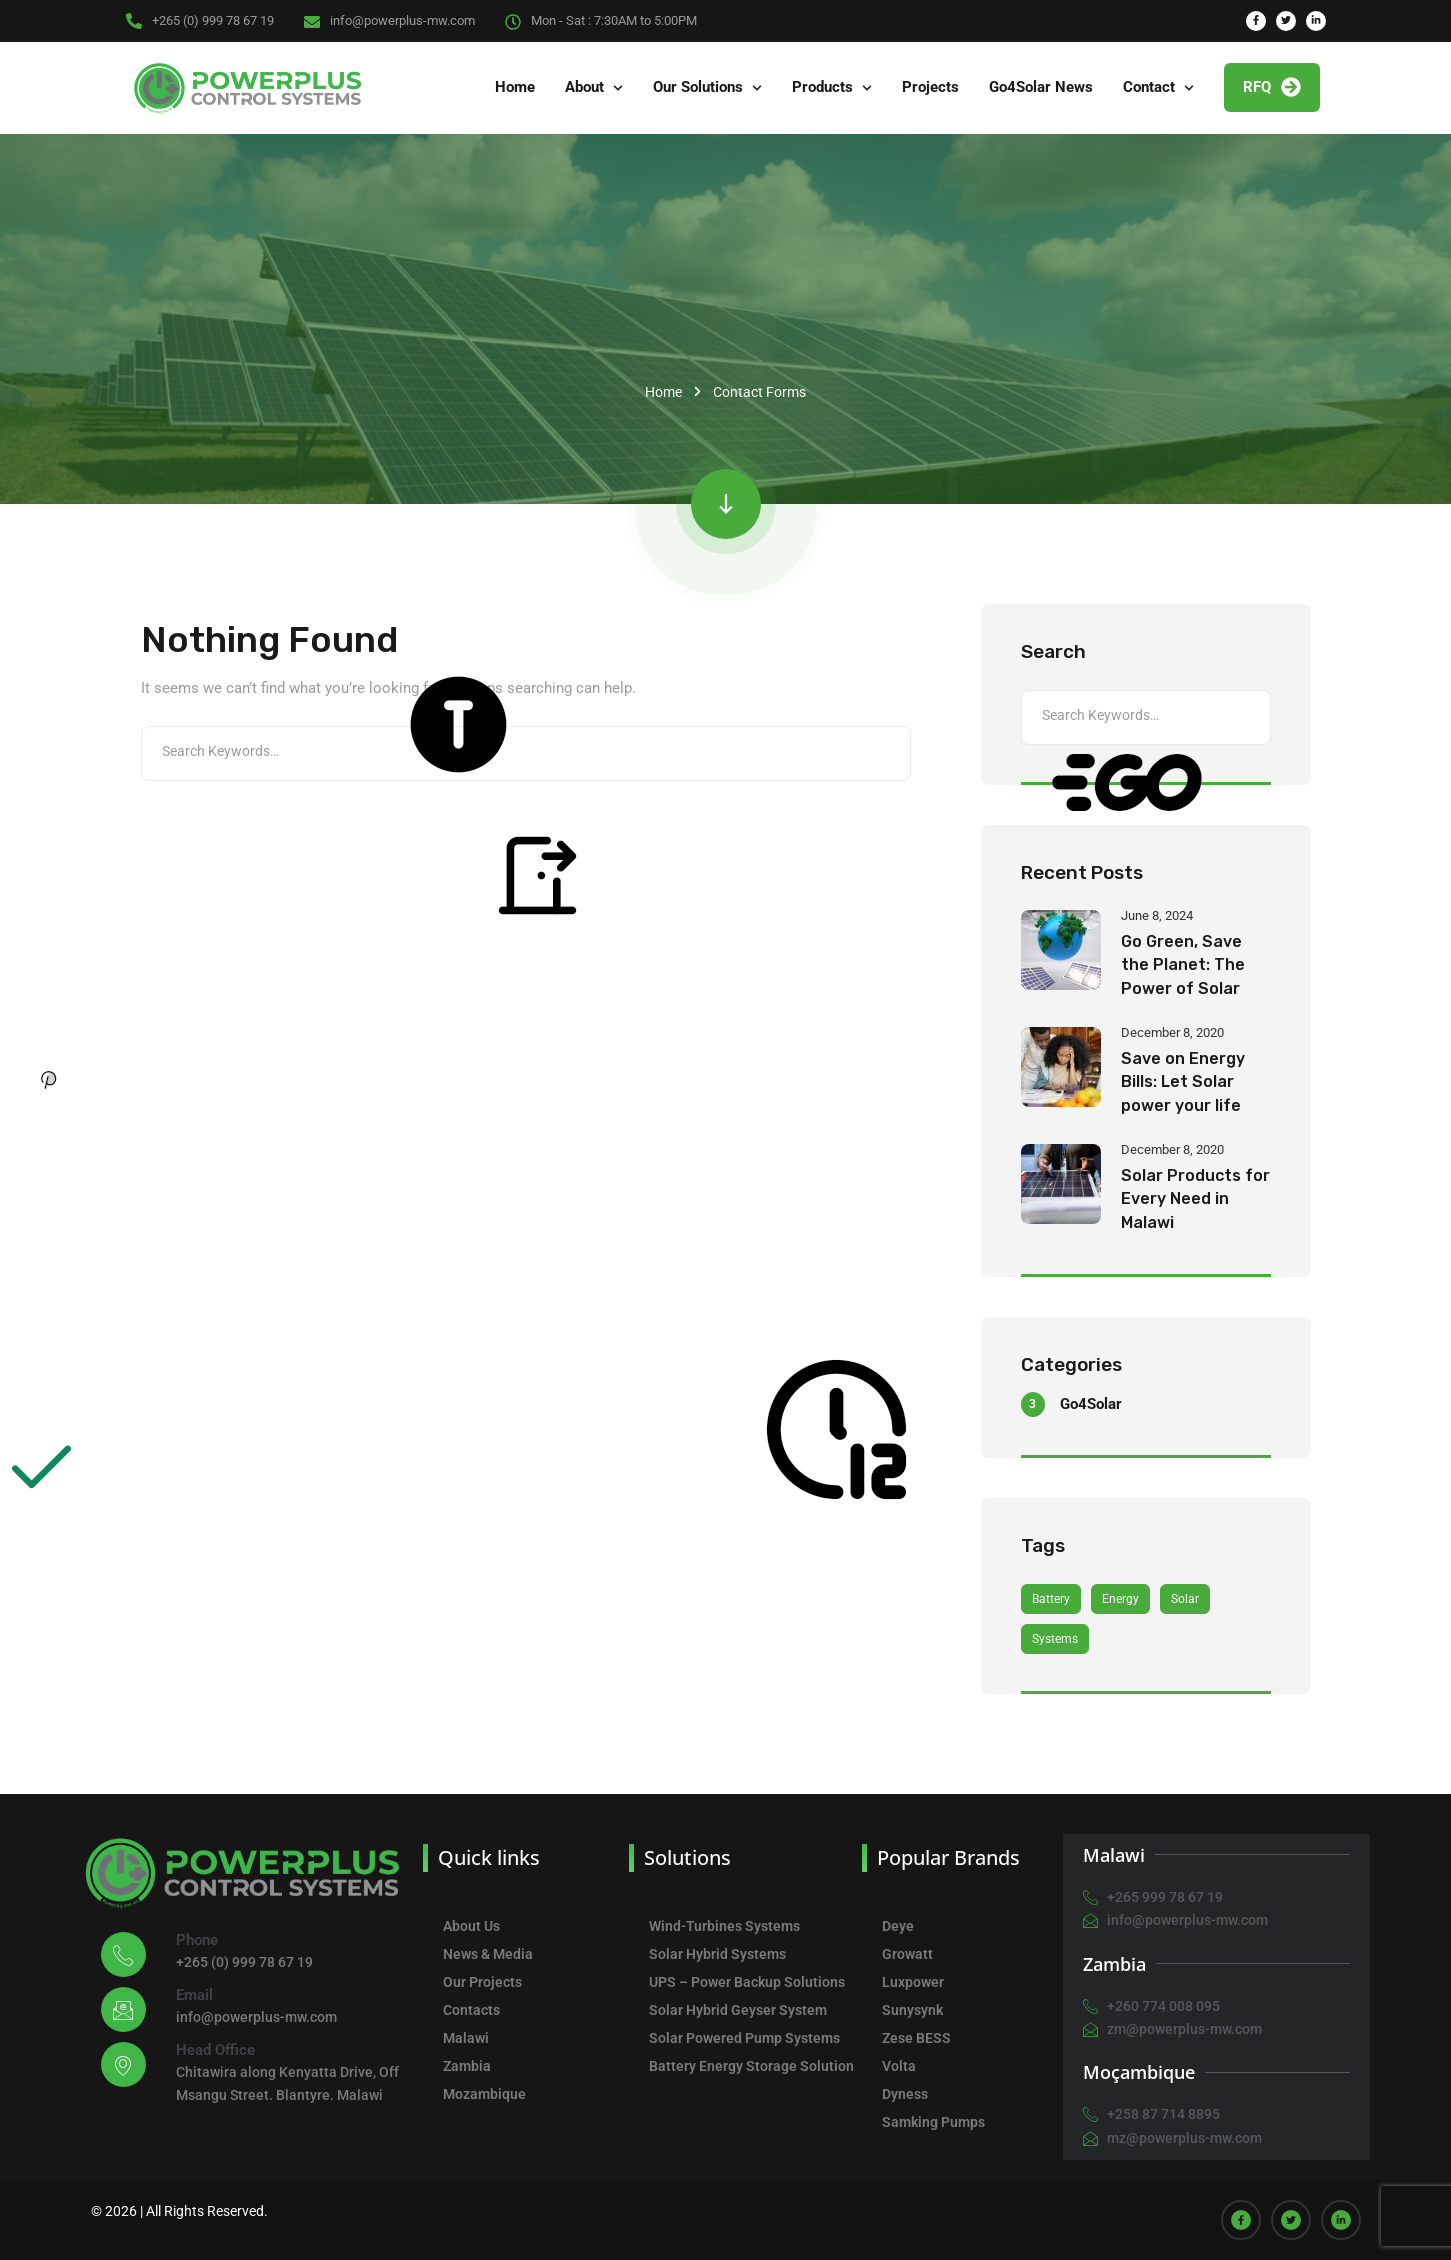 Image resolution: width=1451 pixels, height=2260 pixels. I want to click on go programming language logo, so click(1130, 782).